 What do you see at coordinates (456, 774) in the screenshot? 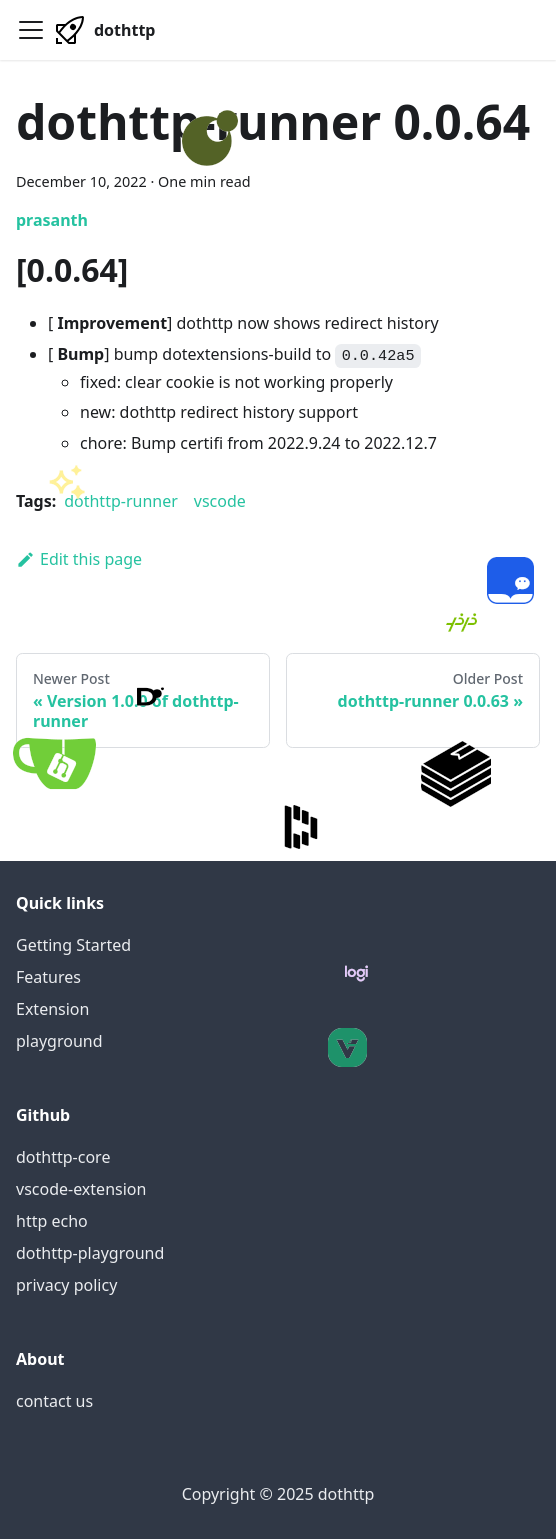
I see `open BookStack documentation platform` at bounding box center [456, 774].